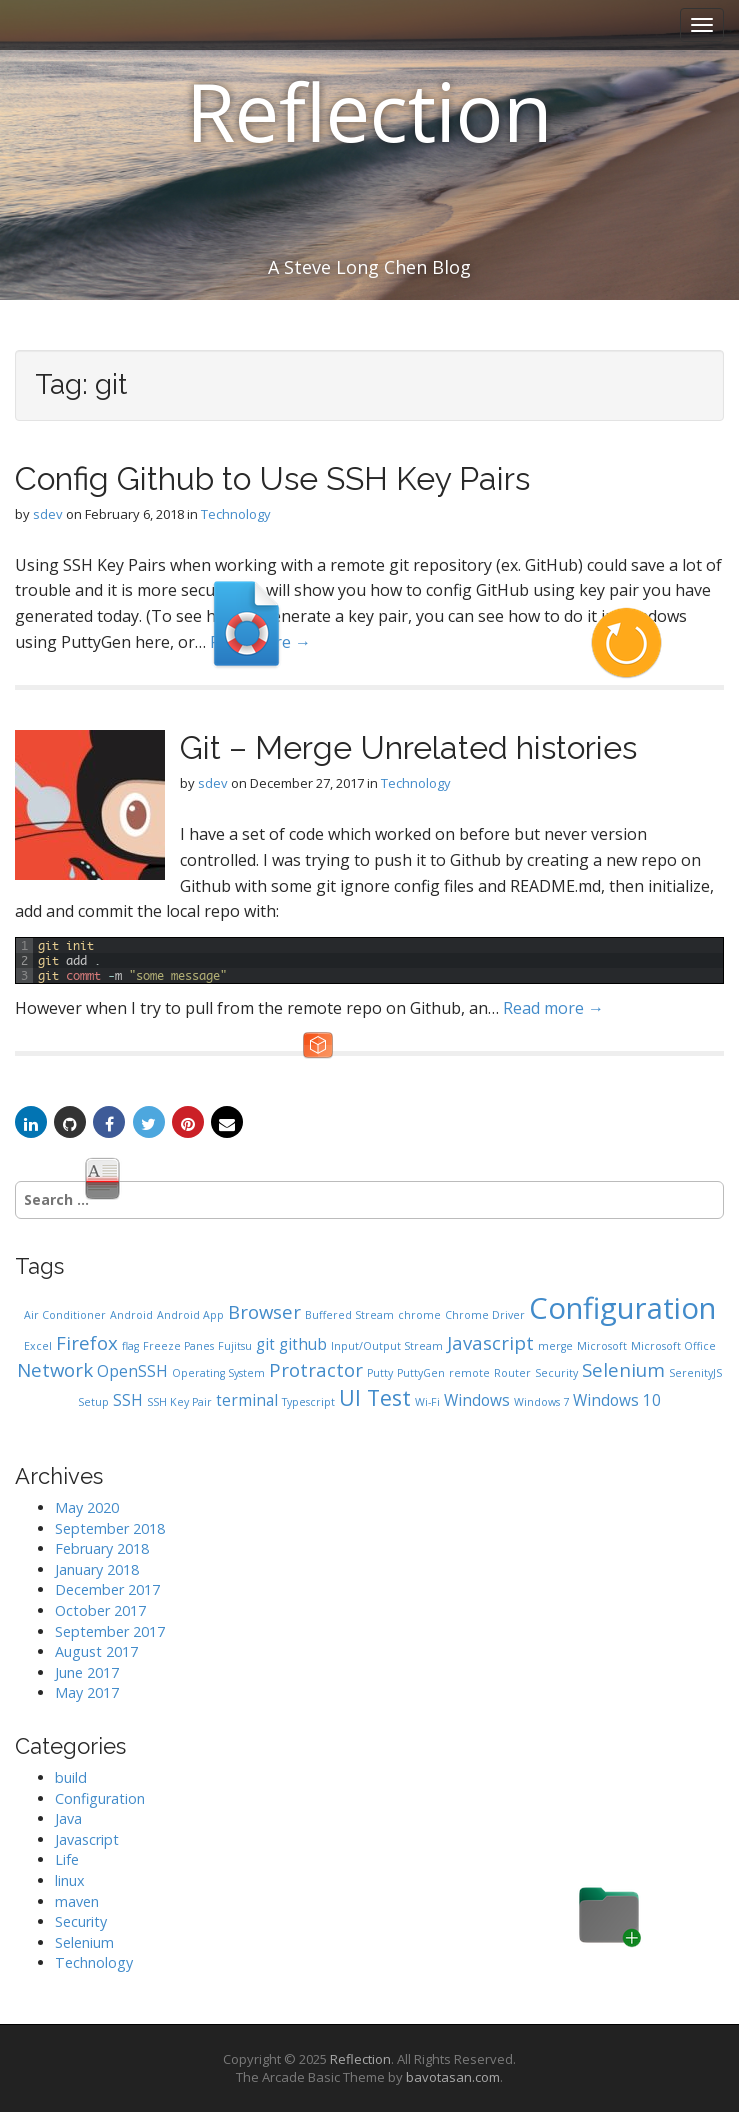 The width and height of the screenshot is (739, 2112). What do you see at coordinates (626, 642) in the screenshot?
I see `restart the system` at bounding box center [626, 642].